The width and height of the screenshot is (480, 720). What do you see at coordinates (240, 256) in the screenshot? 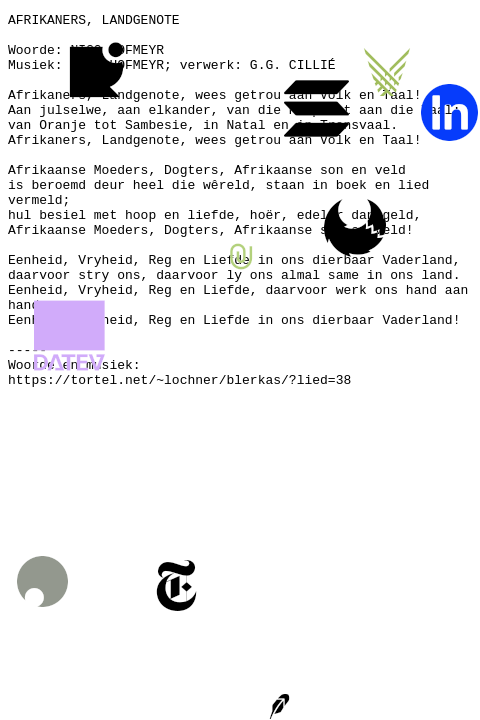
I see `attach a file to your message` at bounding box center [240, 256].